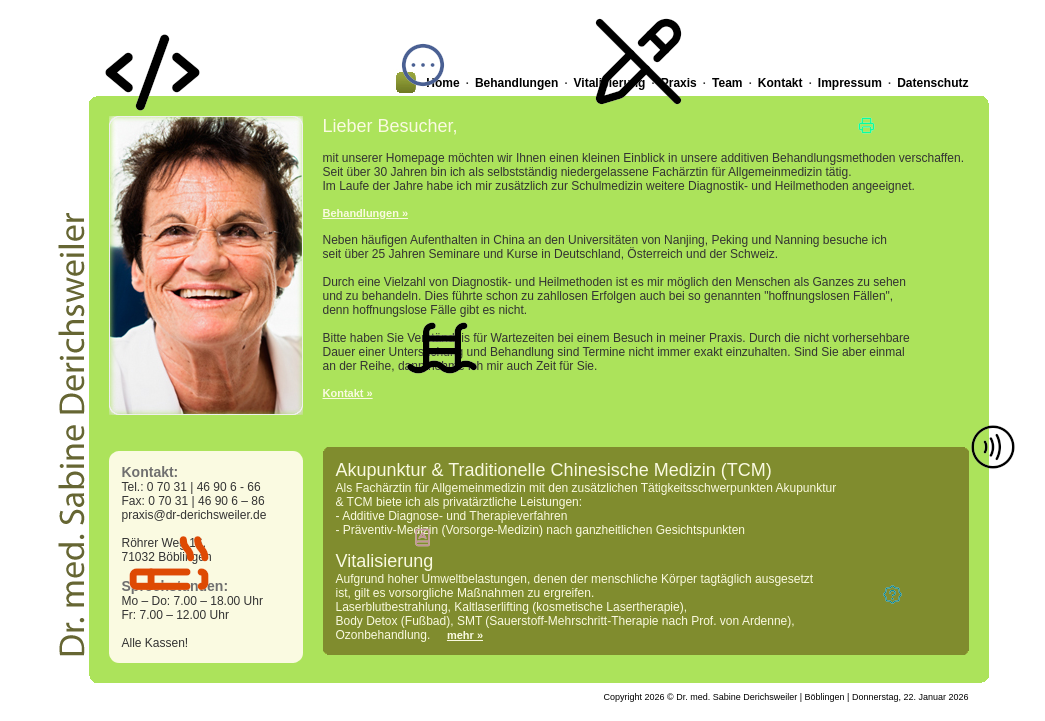 The image size is (1045, 721). Describe the element at coordinates (422, 537) in the screenshot. I see `access dictionary or glossary` at that location.